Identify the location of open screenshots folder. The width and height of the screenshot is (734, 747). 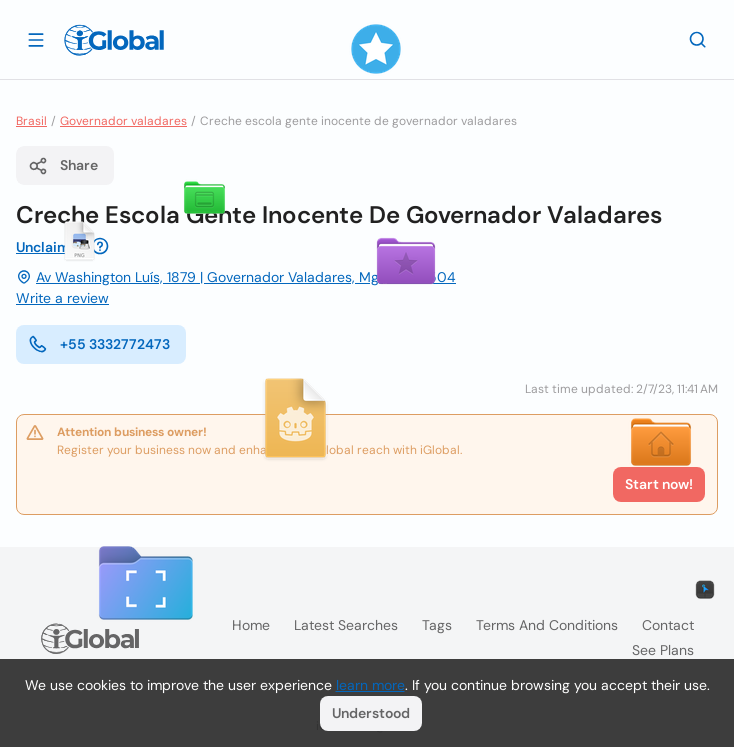
(145, 585).